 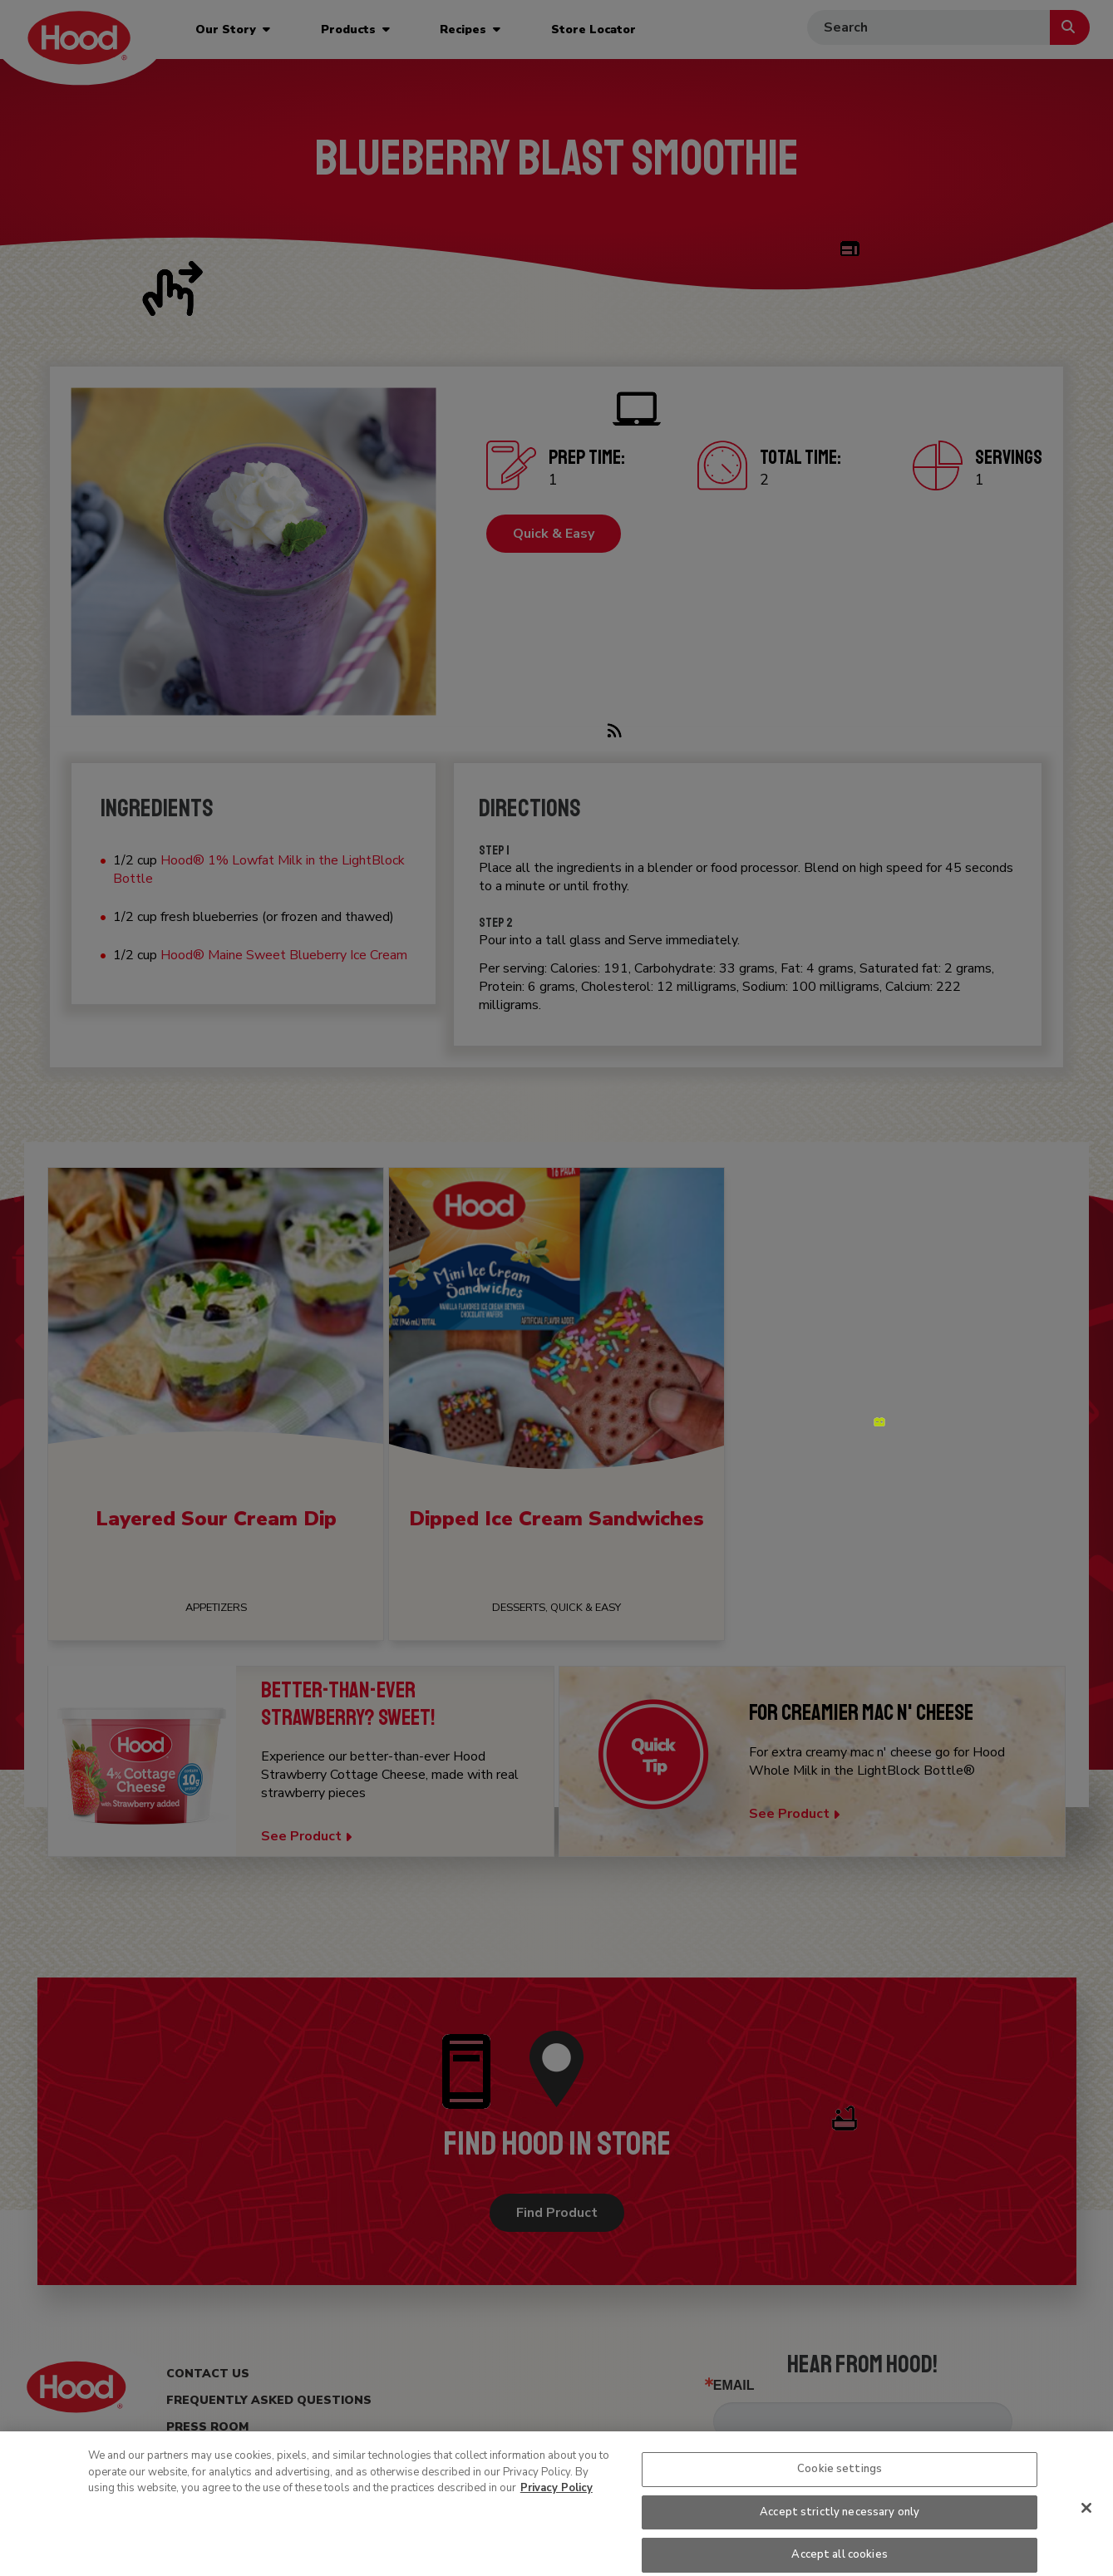 What do you see at coordinates (466, 2071) in the screenshot?
I see `view mobile ad placements` at bounding box center [466, 2071].